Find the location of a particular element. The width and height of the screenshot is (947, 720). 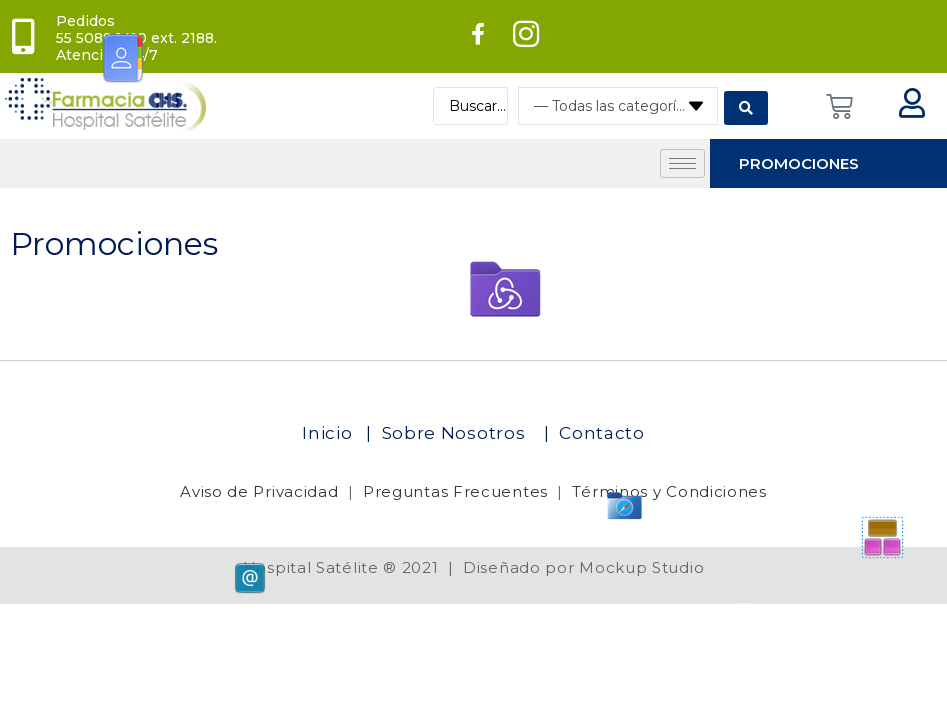

folder containing redux state management files is located at coordinates (505, 291).